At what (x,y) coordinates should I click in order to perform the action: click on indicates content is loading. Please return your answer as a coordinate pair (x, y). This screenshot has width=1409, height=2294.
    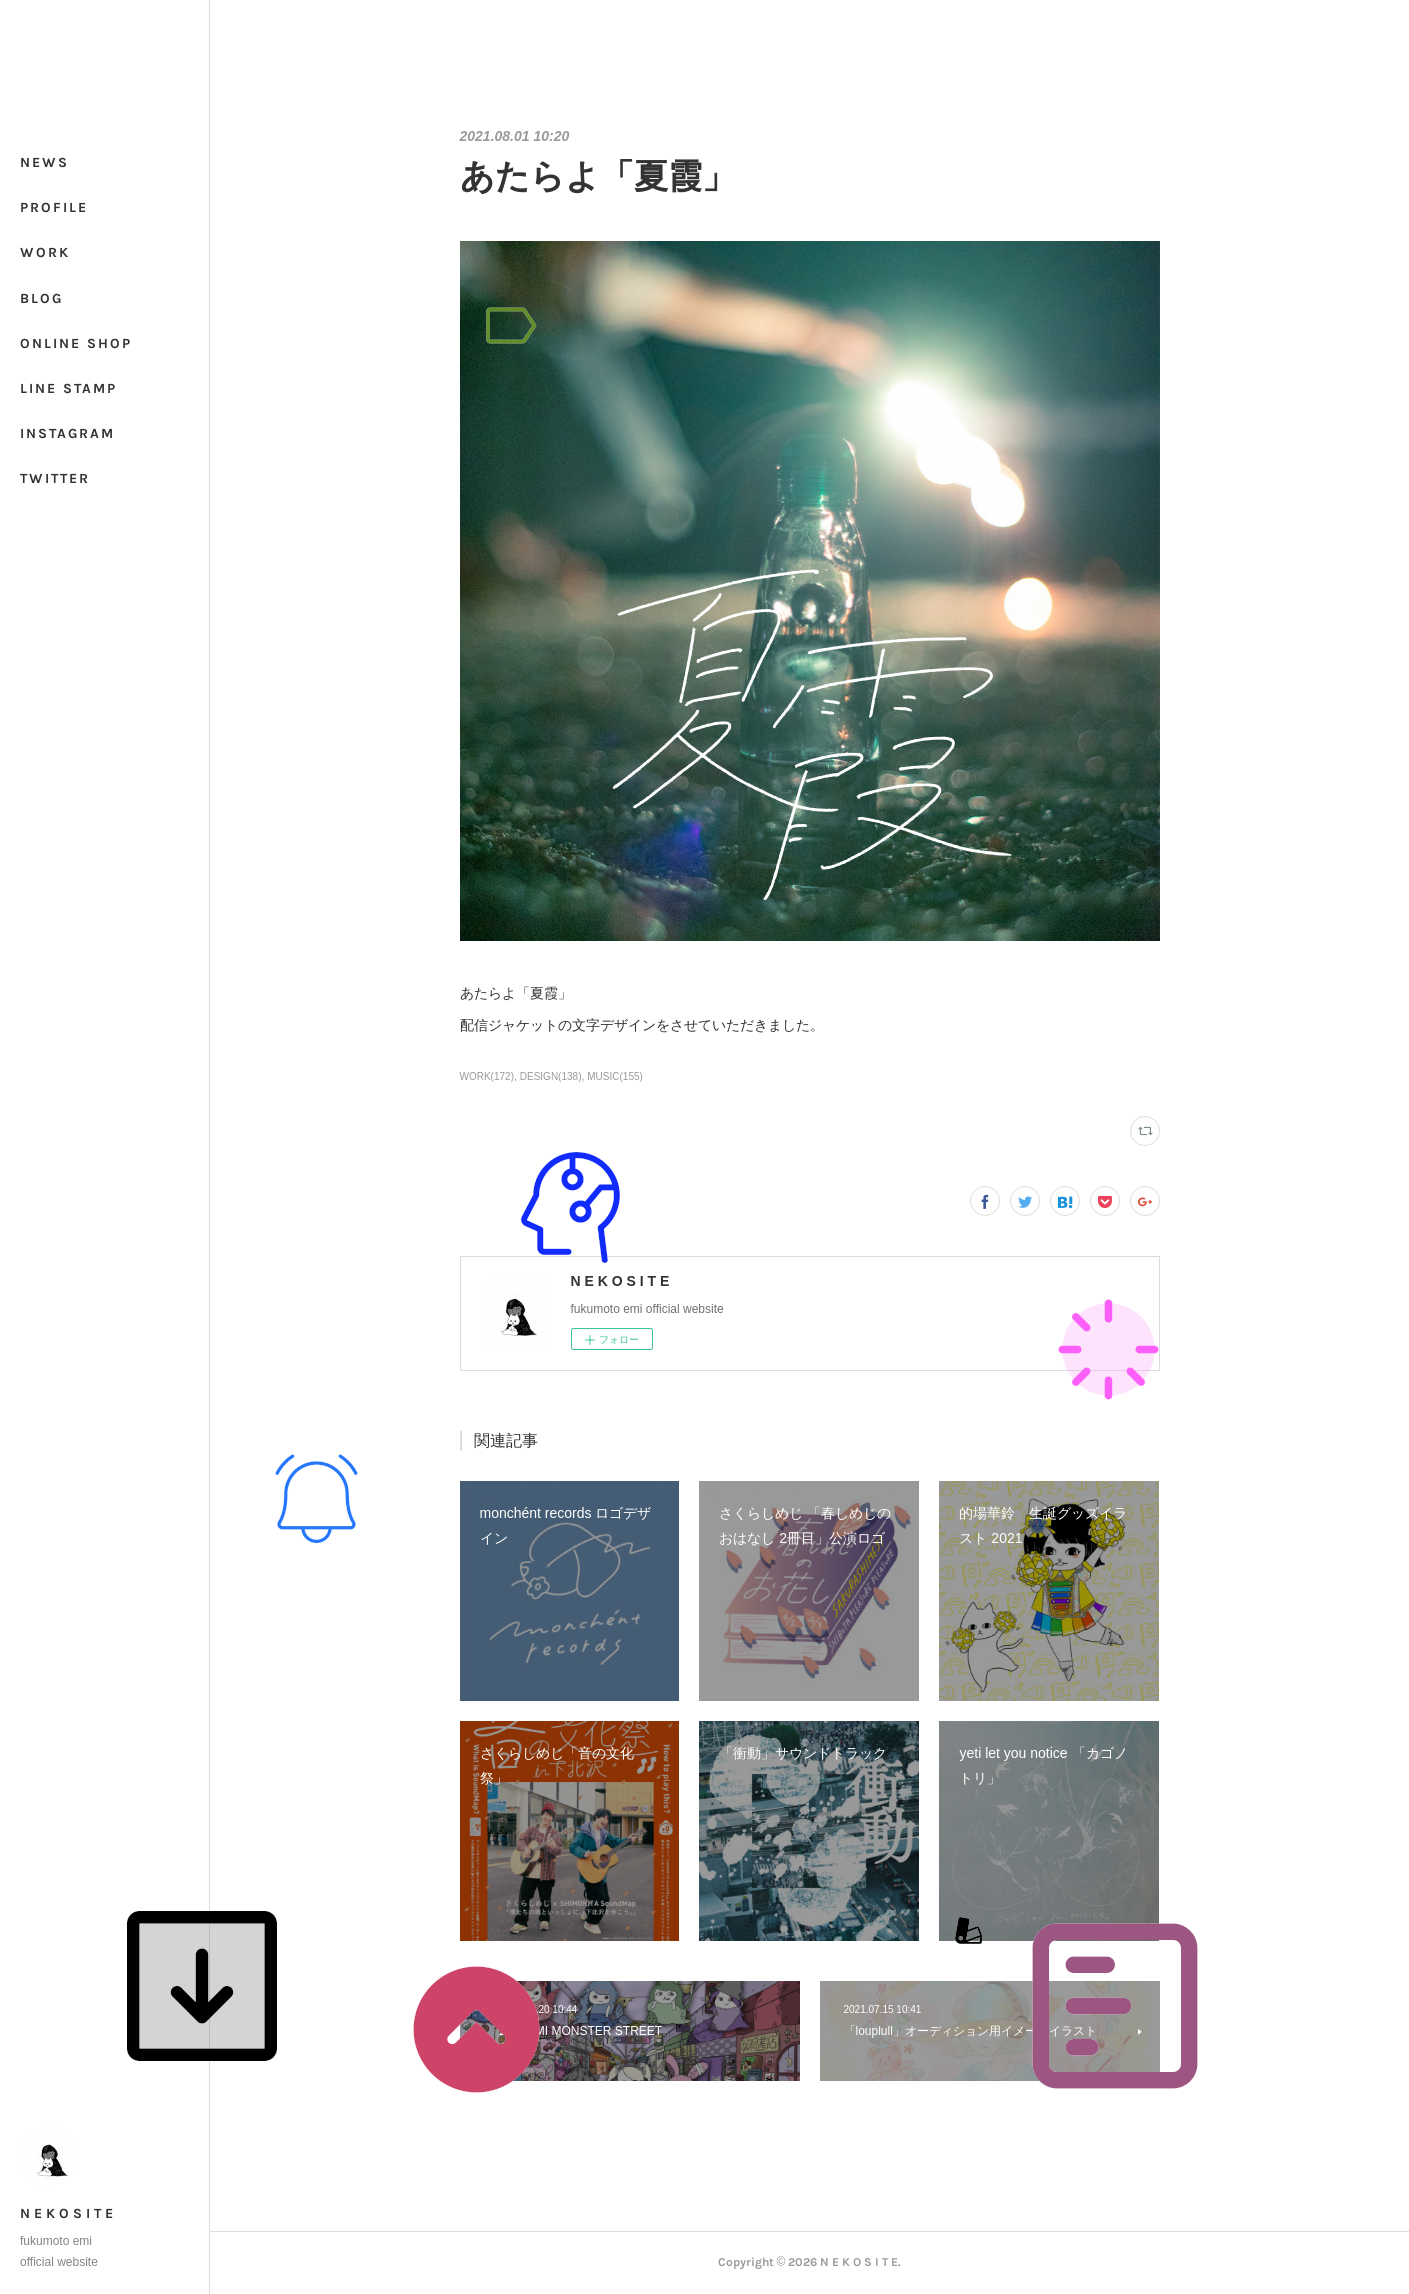
    Looking at the image, I should click on (1108, 1349).